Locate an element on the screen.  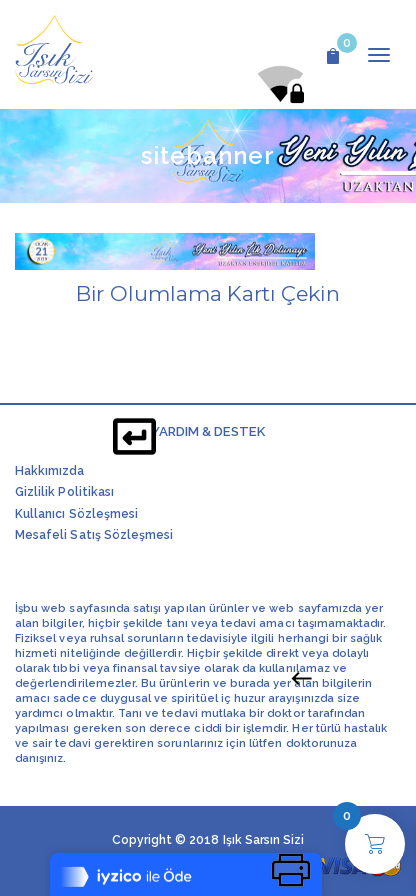
press enter or return to submit is located at coordinates (134, 436).